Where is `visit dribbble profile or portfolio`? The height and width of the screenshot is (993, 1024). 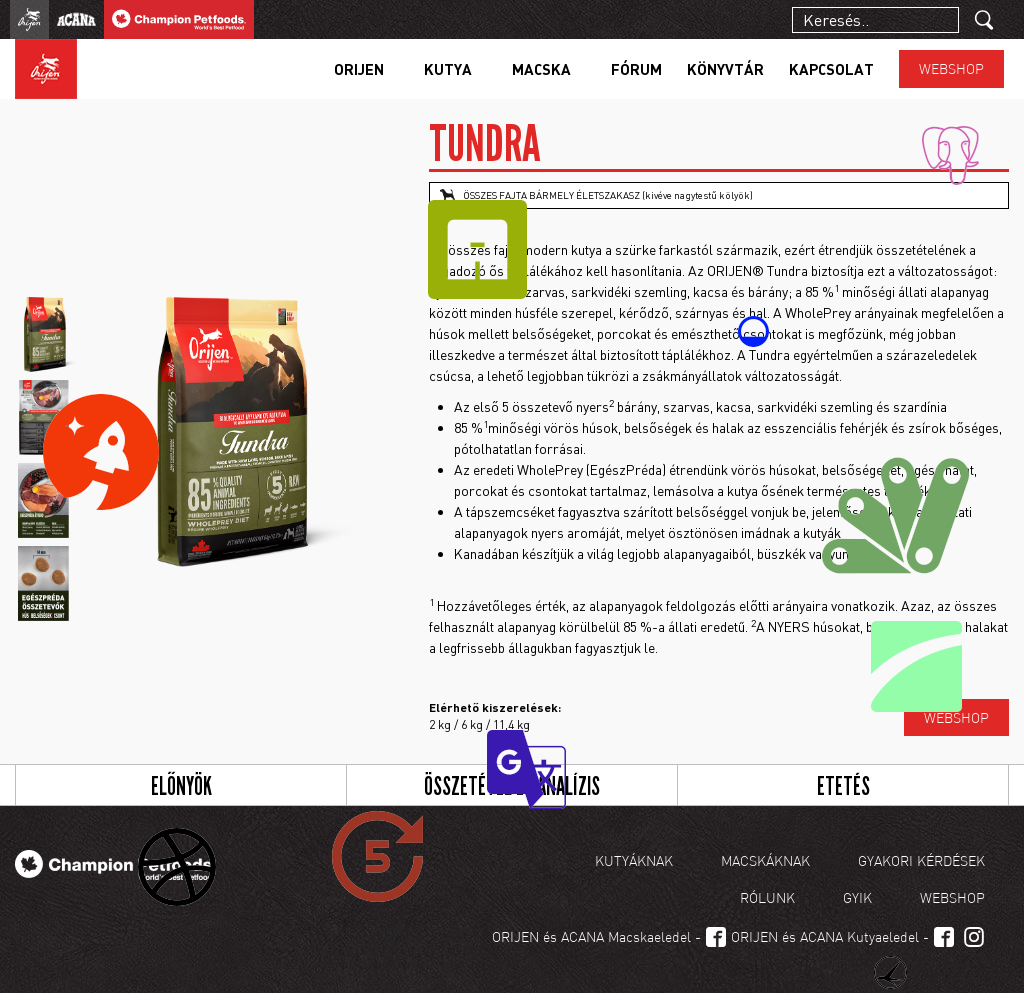
visit dribbble profile or portfolio is located at coordinates (177, 867).